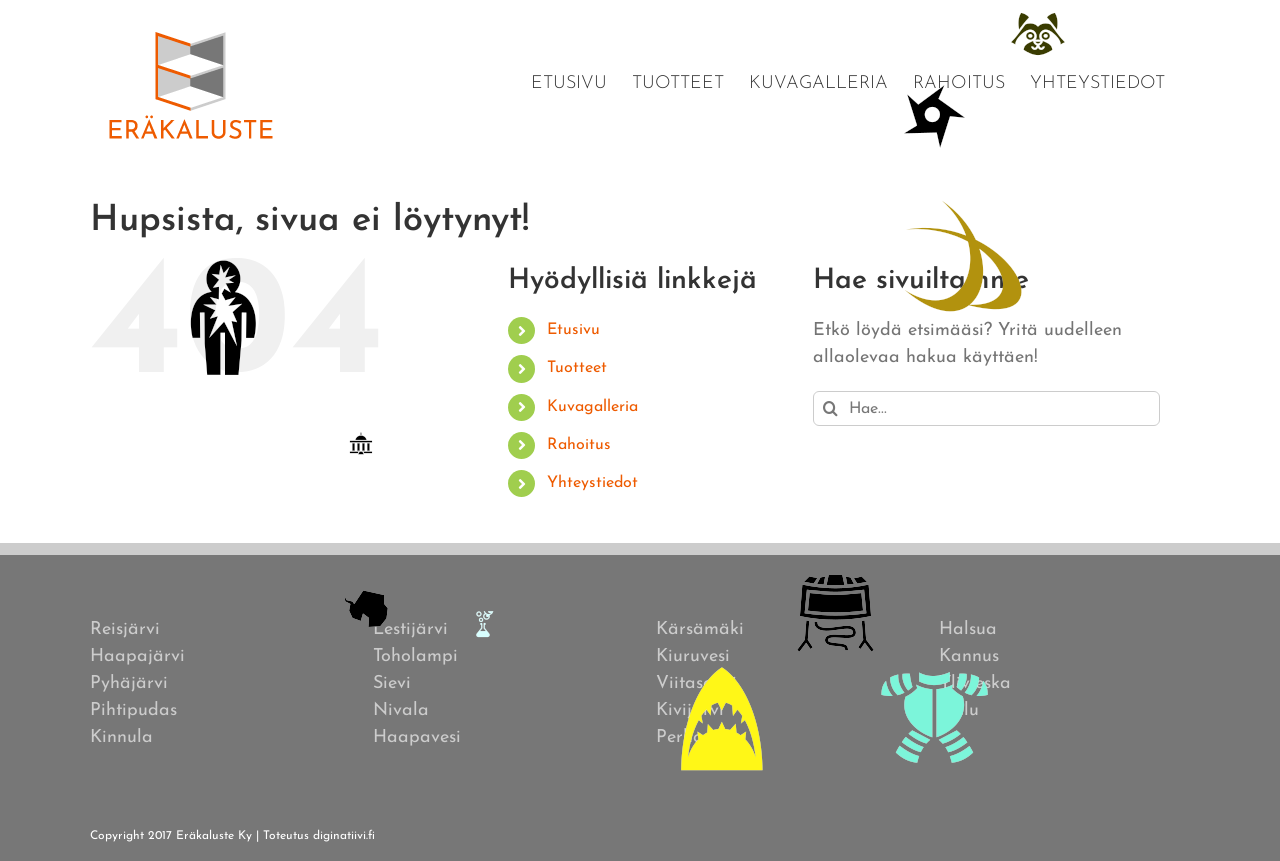  Describe the element at coordinates (222, 317) in the screenshot. I see `indicates internal damage or injury status` at that location.